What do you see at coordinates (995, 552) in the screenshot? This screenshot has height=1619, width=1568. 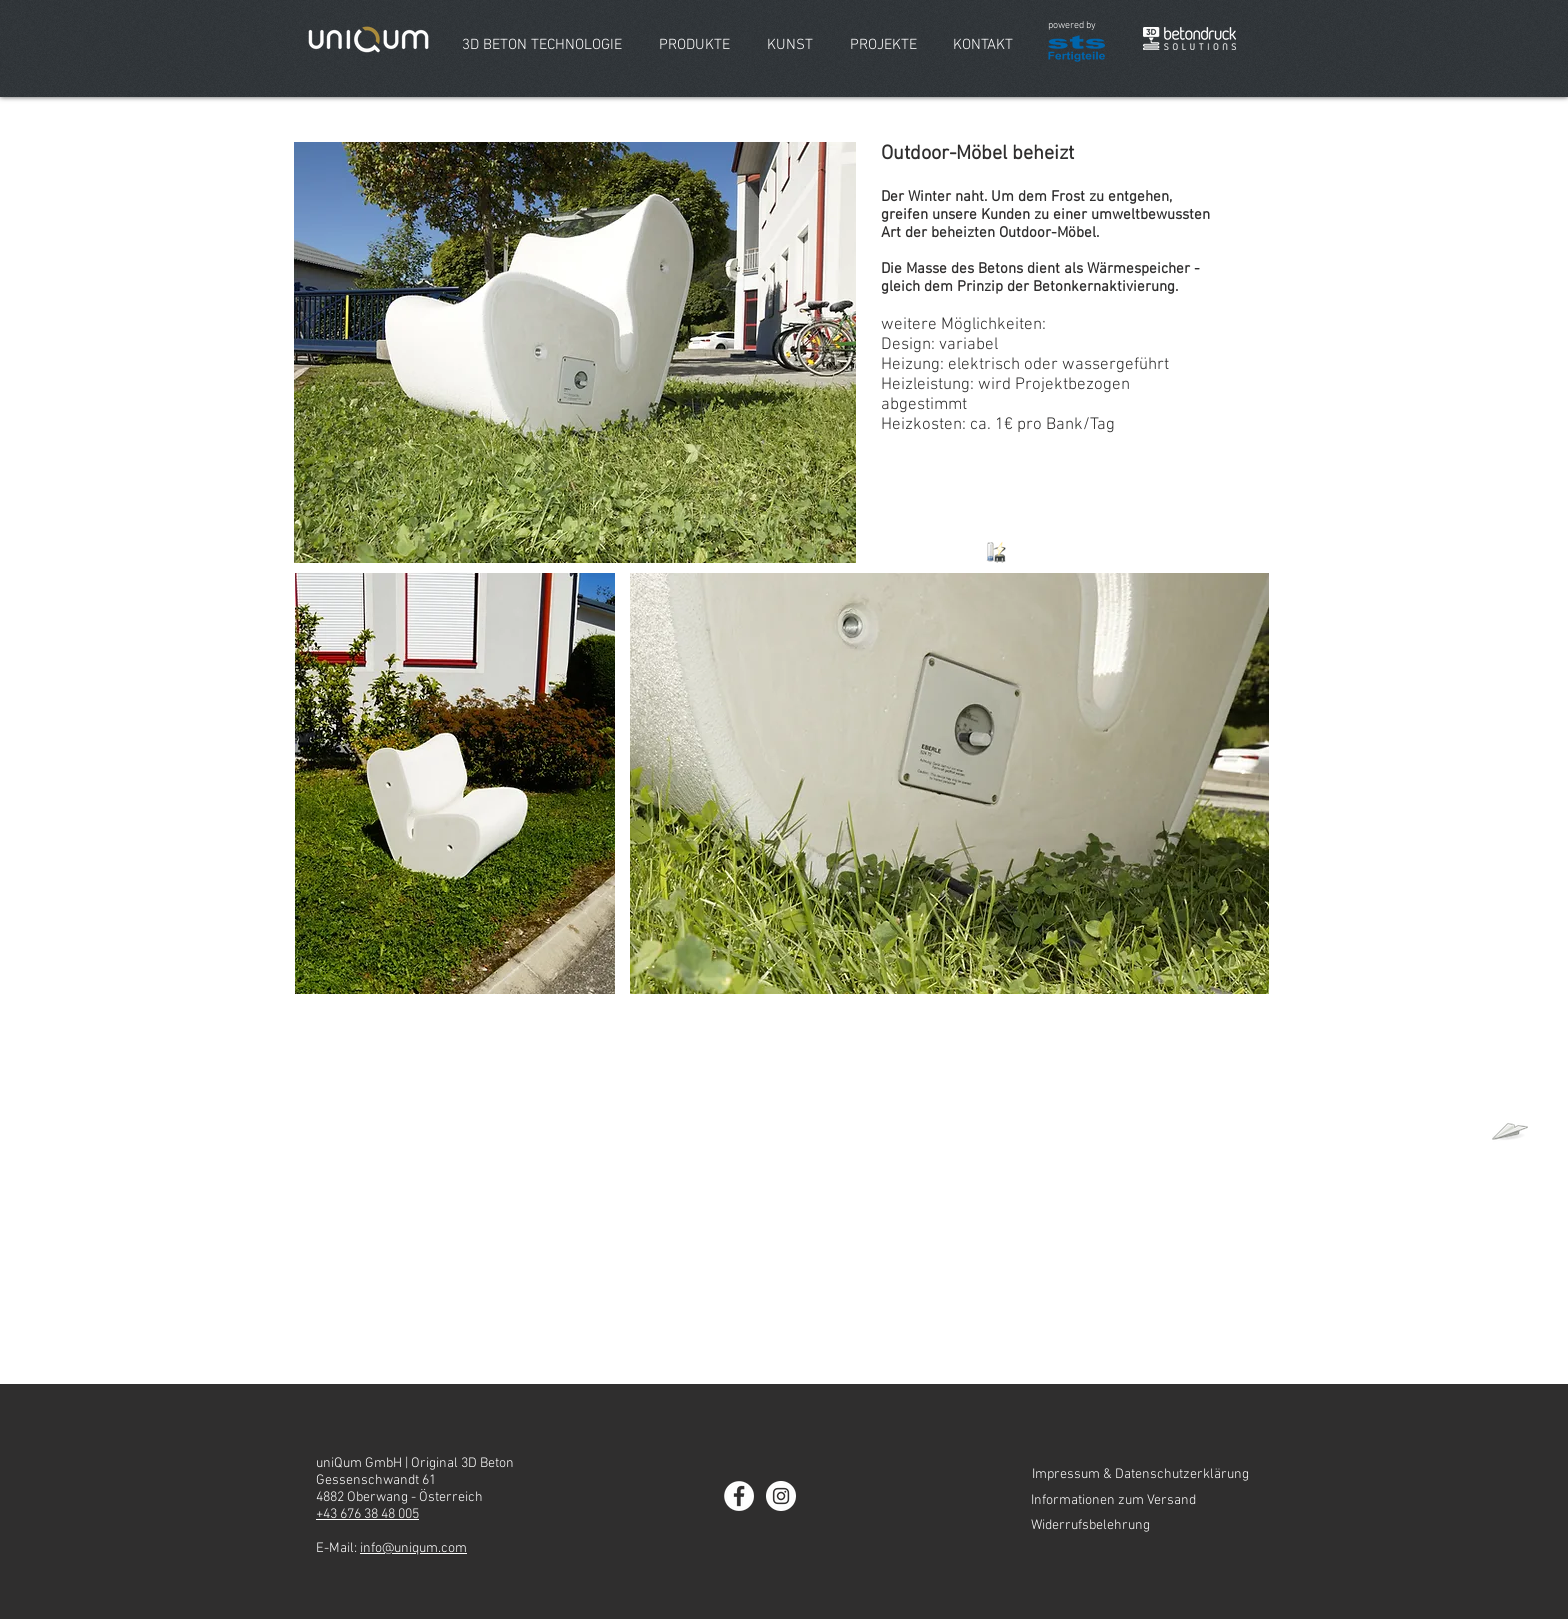 I see `battery low but currently charging` at bounding box center [995, 552].